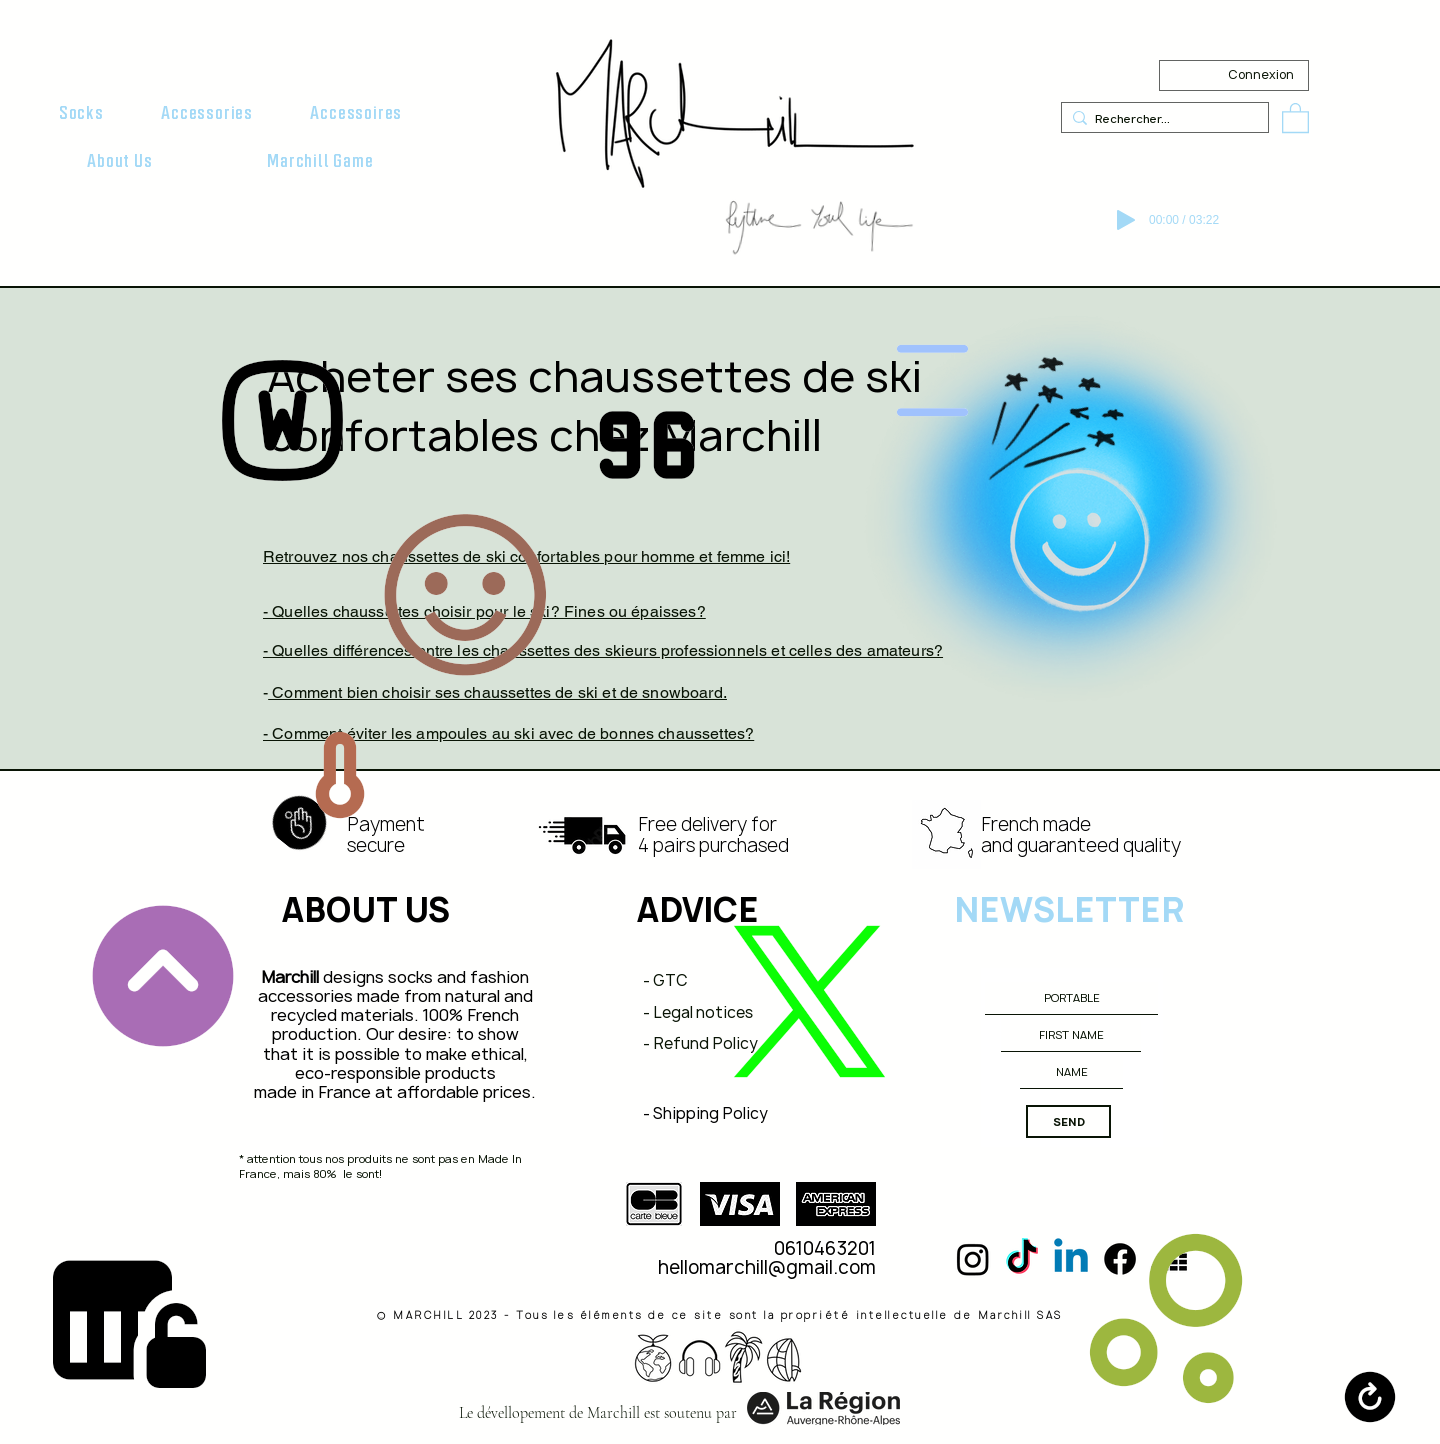 The height and width of the screenshot is (1444, 1440). I want to click on indicates maximum temperature level, so click(340, 775).